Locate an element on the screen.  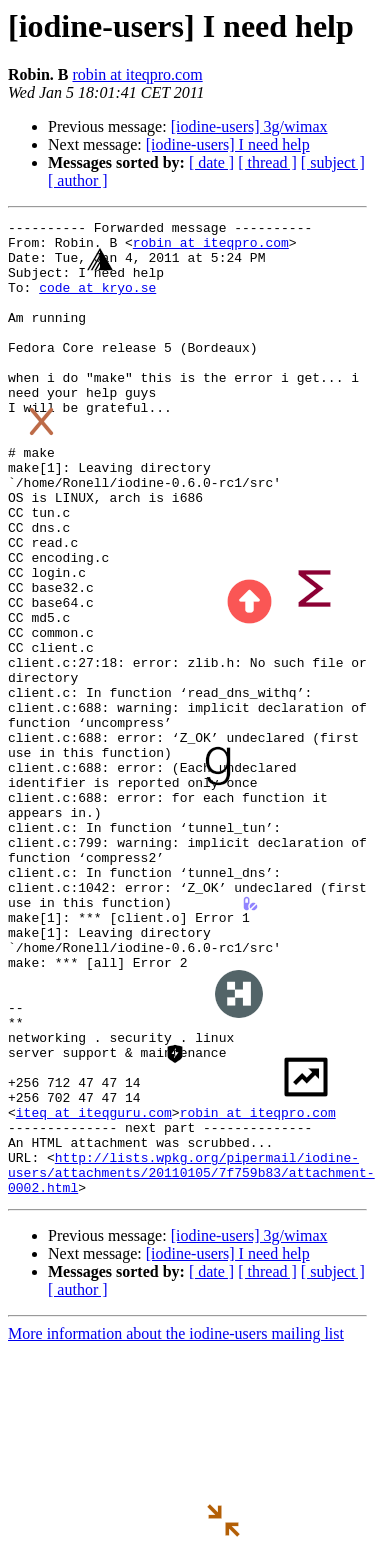
scroll to top of page is located at coordinates (249, 601).